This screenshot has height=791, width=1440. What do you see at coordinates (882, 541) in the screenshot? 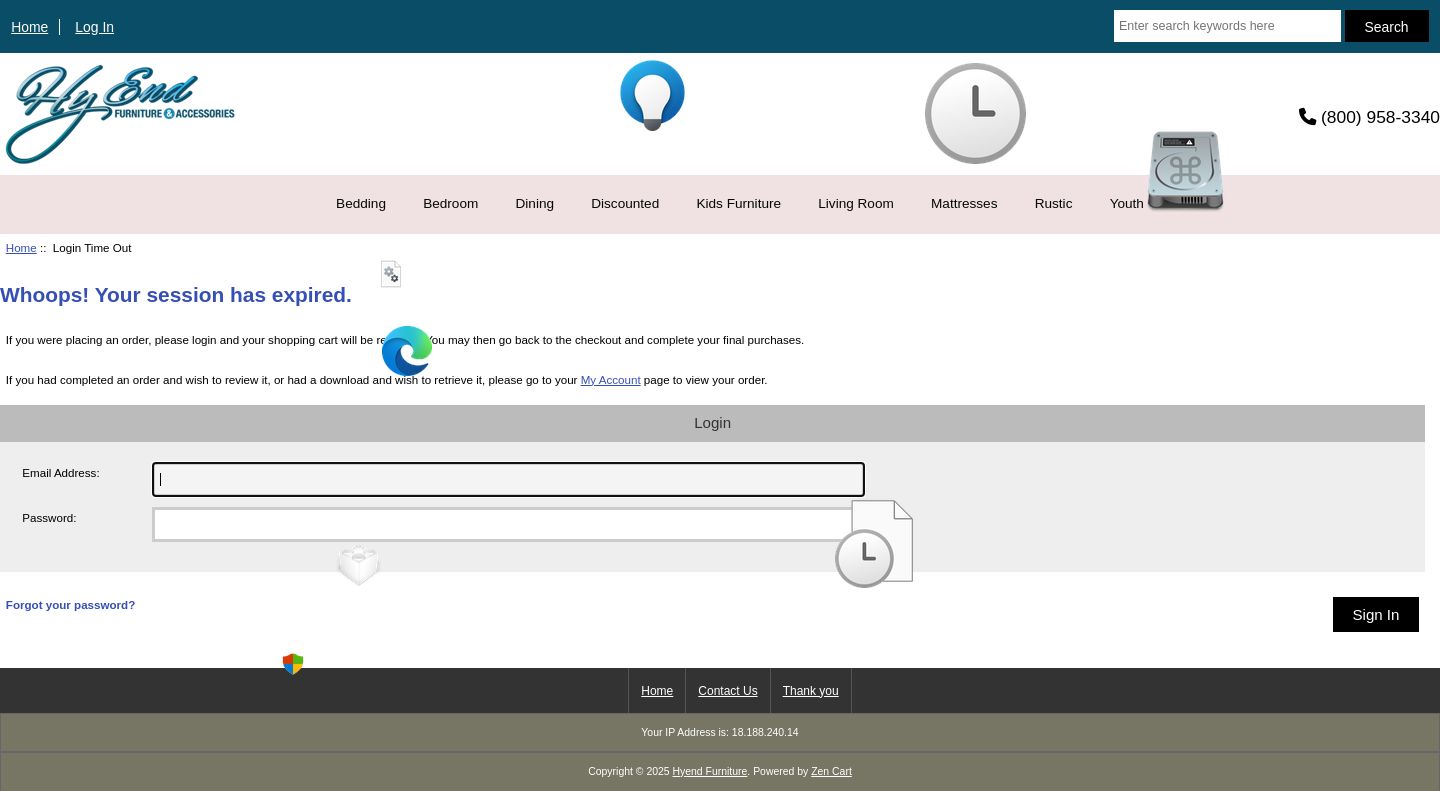
I see `view file history or previous versions` at bounding box center [882, 541].